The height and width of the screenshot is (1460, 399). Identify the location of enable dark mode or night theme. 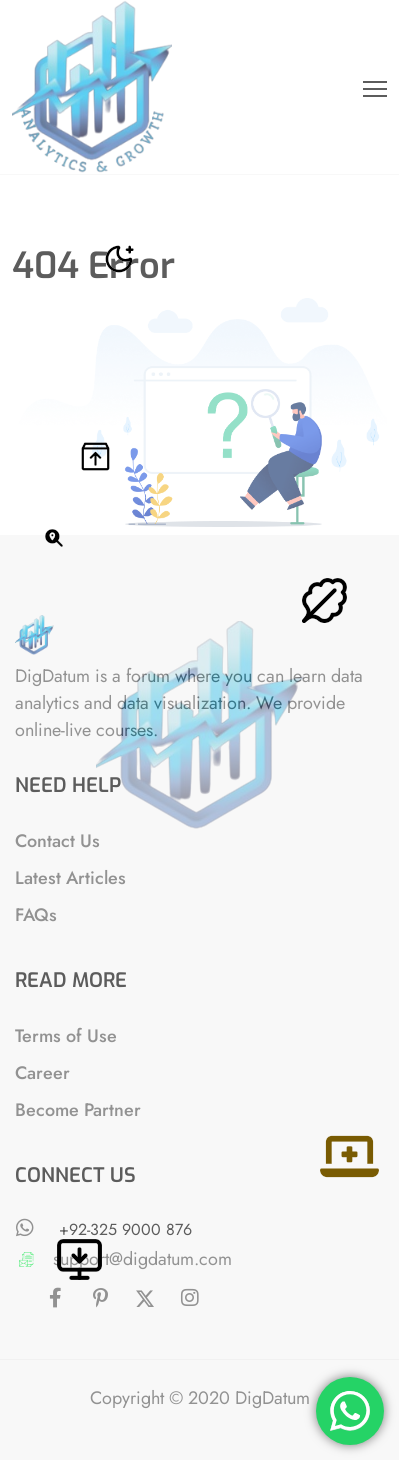
(119, 259).